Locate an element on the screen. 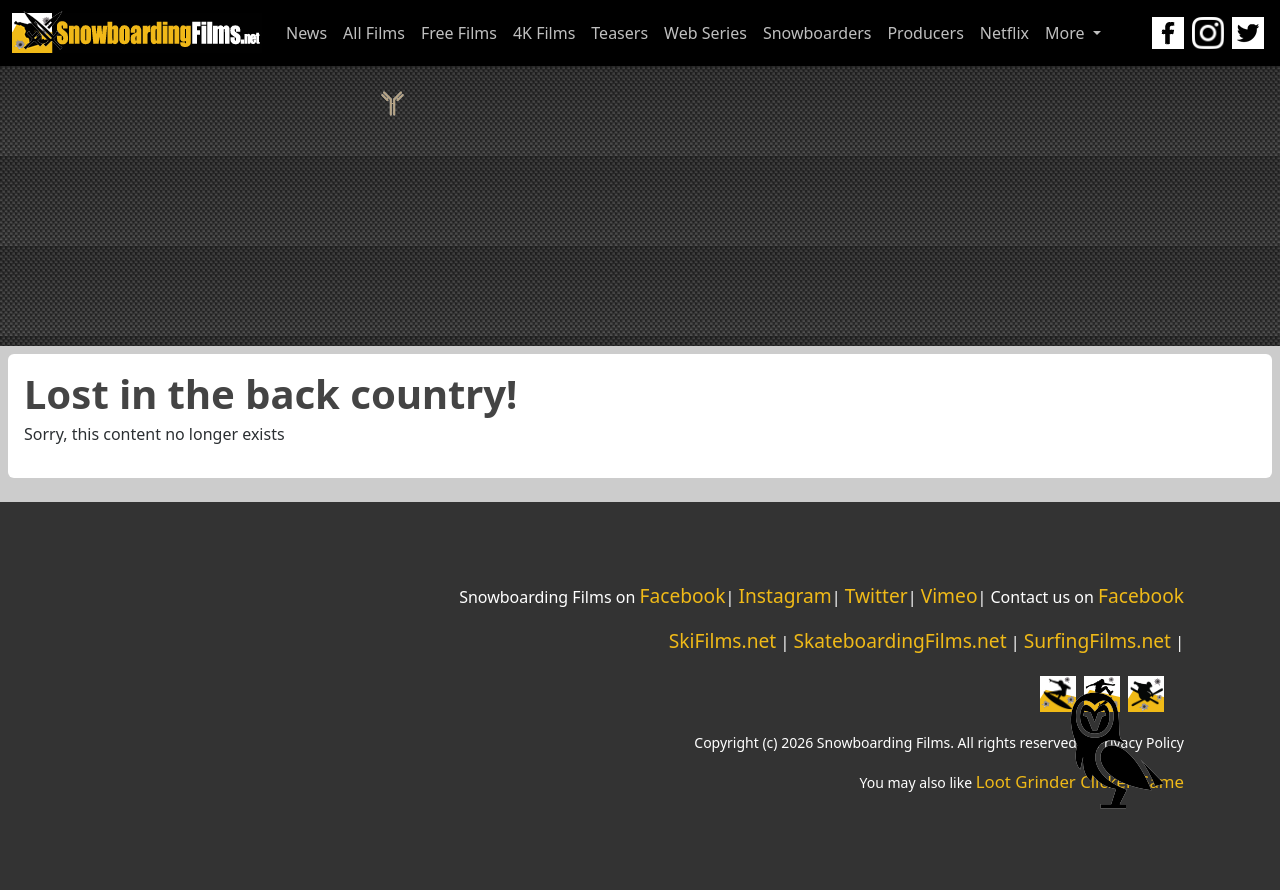  represents a barn owl character or creature in a game is located at coordinates (1117, 749).